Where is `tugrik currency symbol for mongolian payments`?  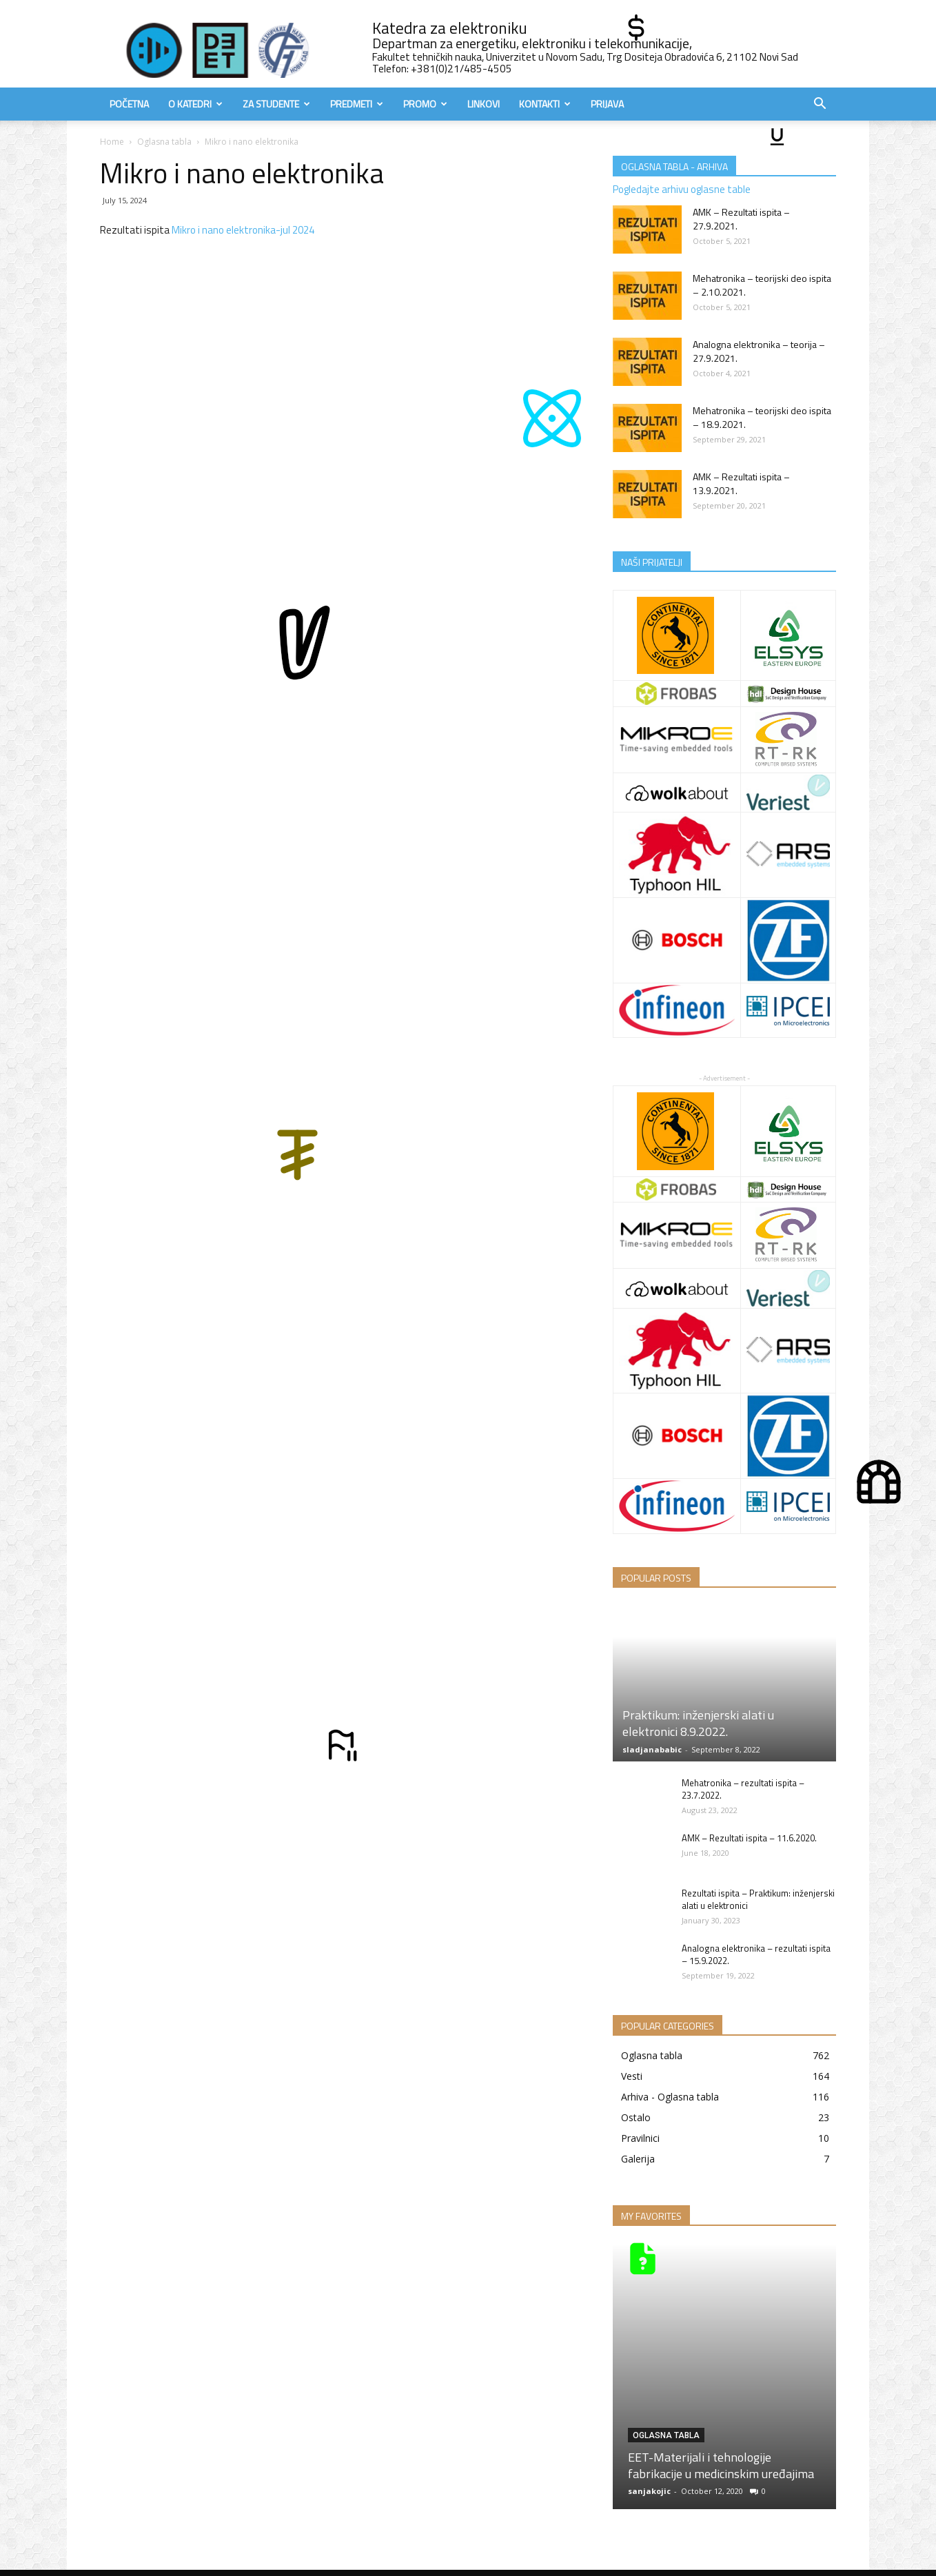
tugrik currency symbol for mongolian payments is located at coordinates (297, 1153).